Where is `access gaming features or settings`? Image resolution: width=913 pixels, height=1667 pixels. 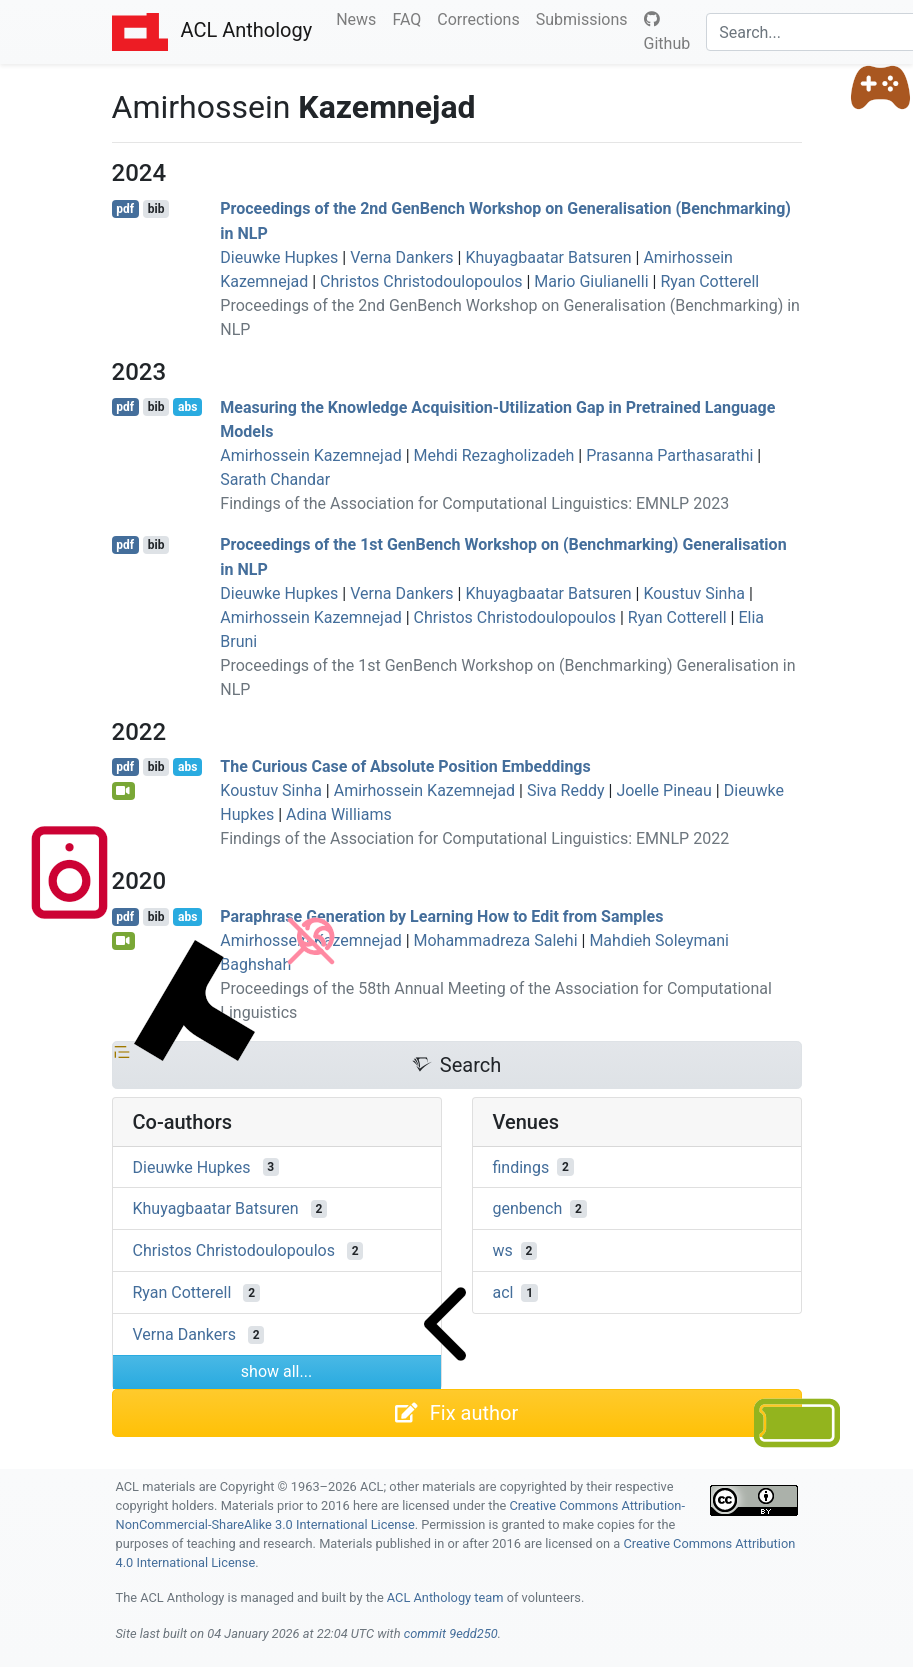 access gaming features or settings is located at coordinates (880, 87).